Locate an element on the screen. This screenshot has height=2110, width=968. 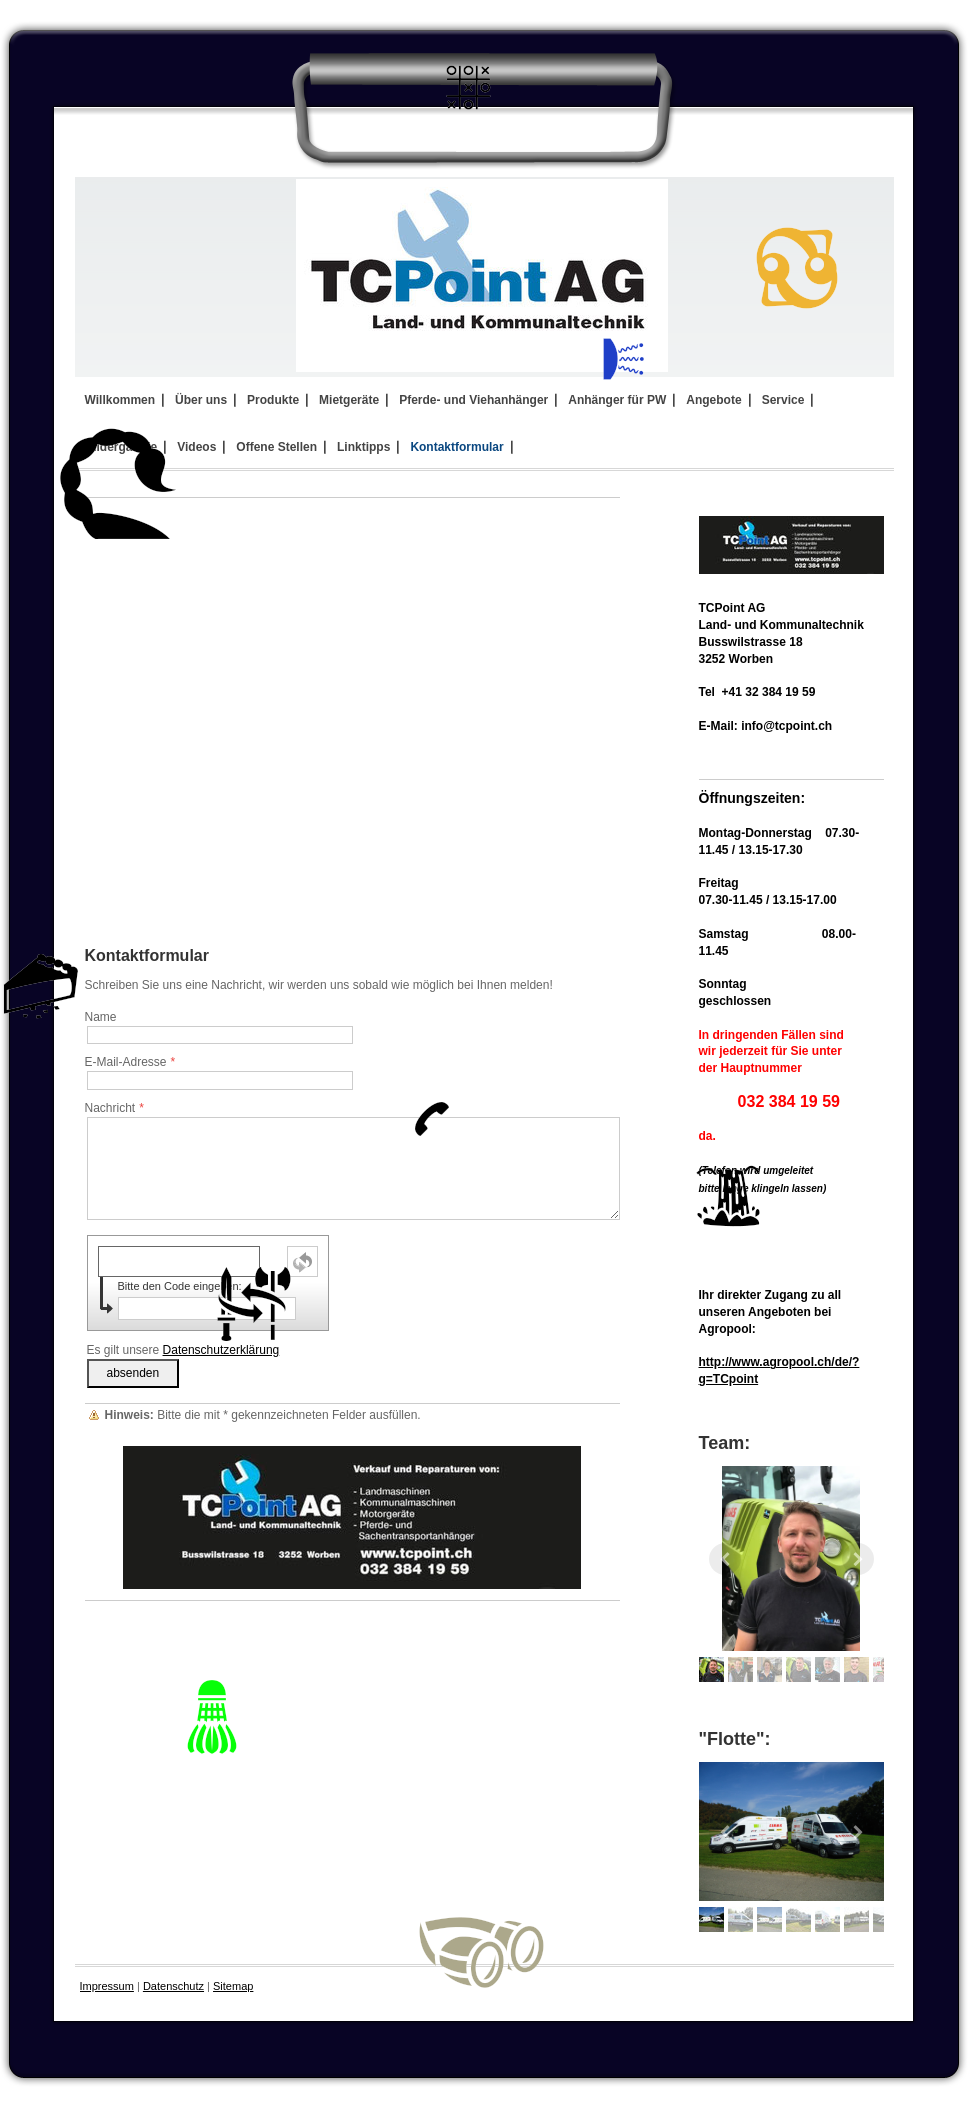
scorpion creature or enemy type in a game is located at coordinates (117, 480).